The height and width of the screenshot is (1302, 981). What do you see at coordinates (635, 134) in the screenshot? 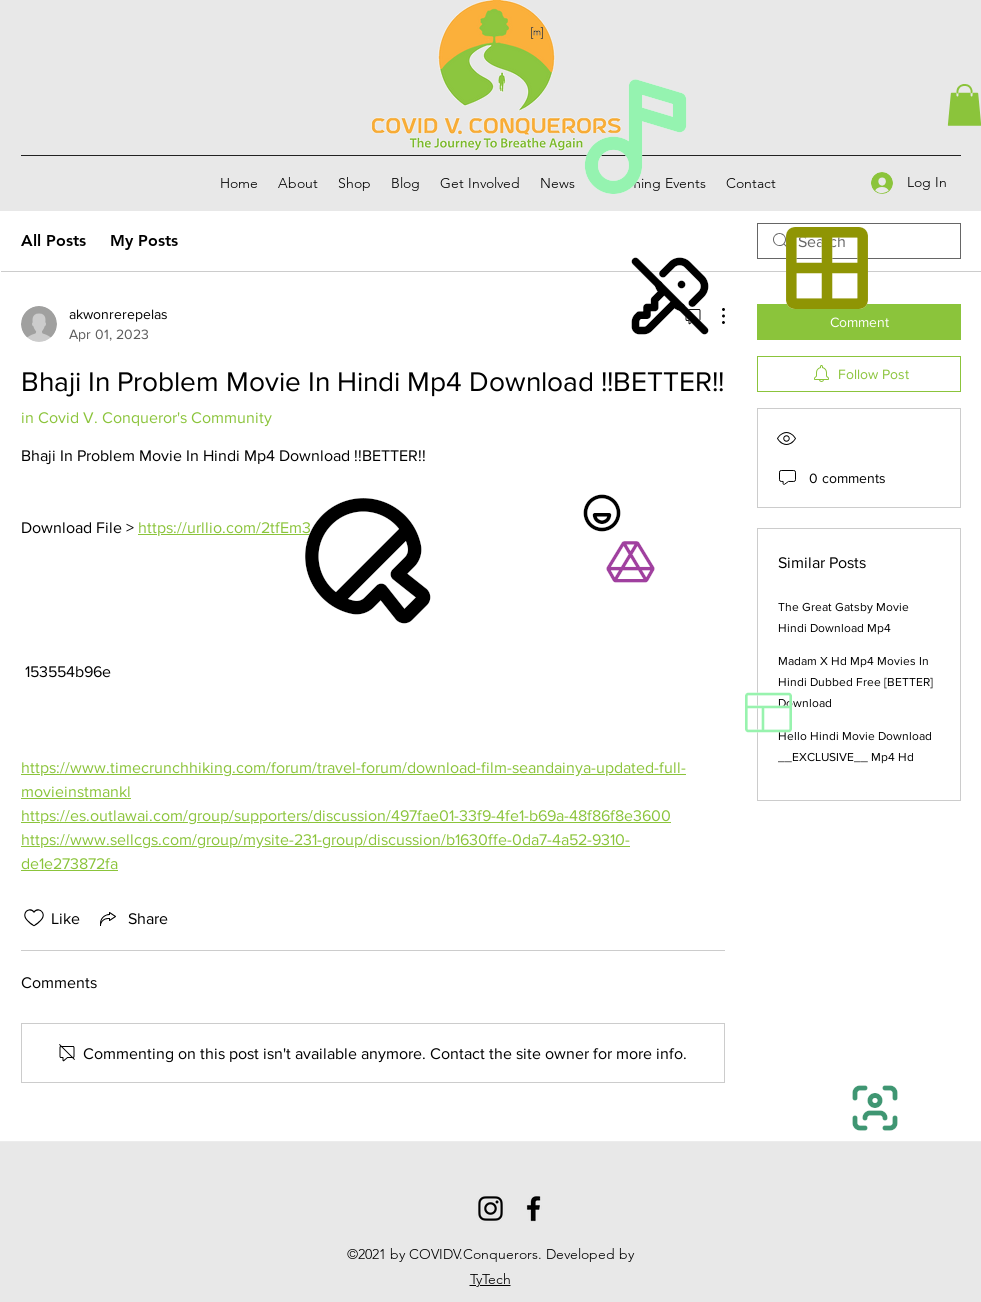
I see `access music or audio player` at bounding box center [635, 134].